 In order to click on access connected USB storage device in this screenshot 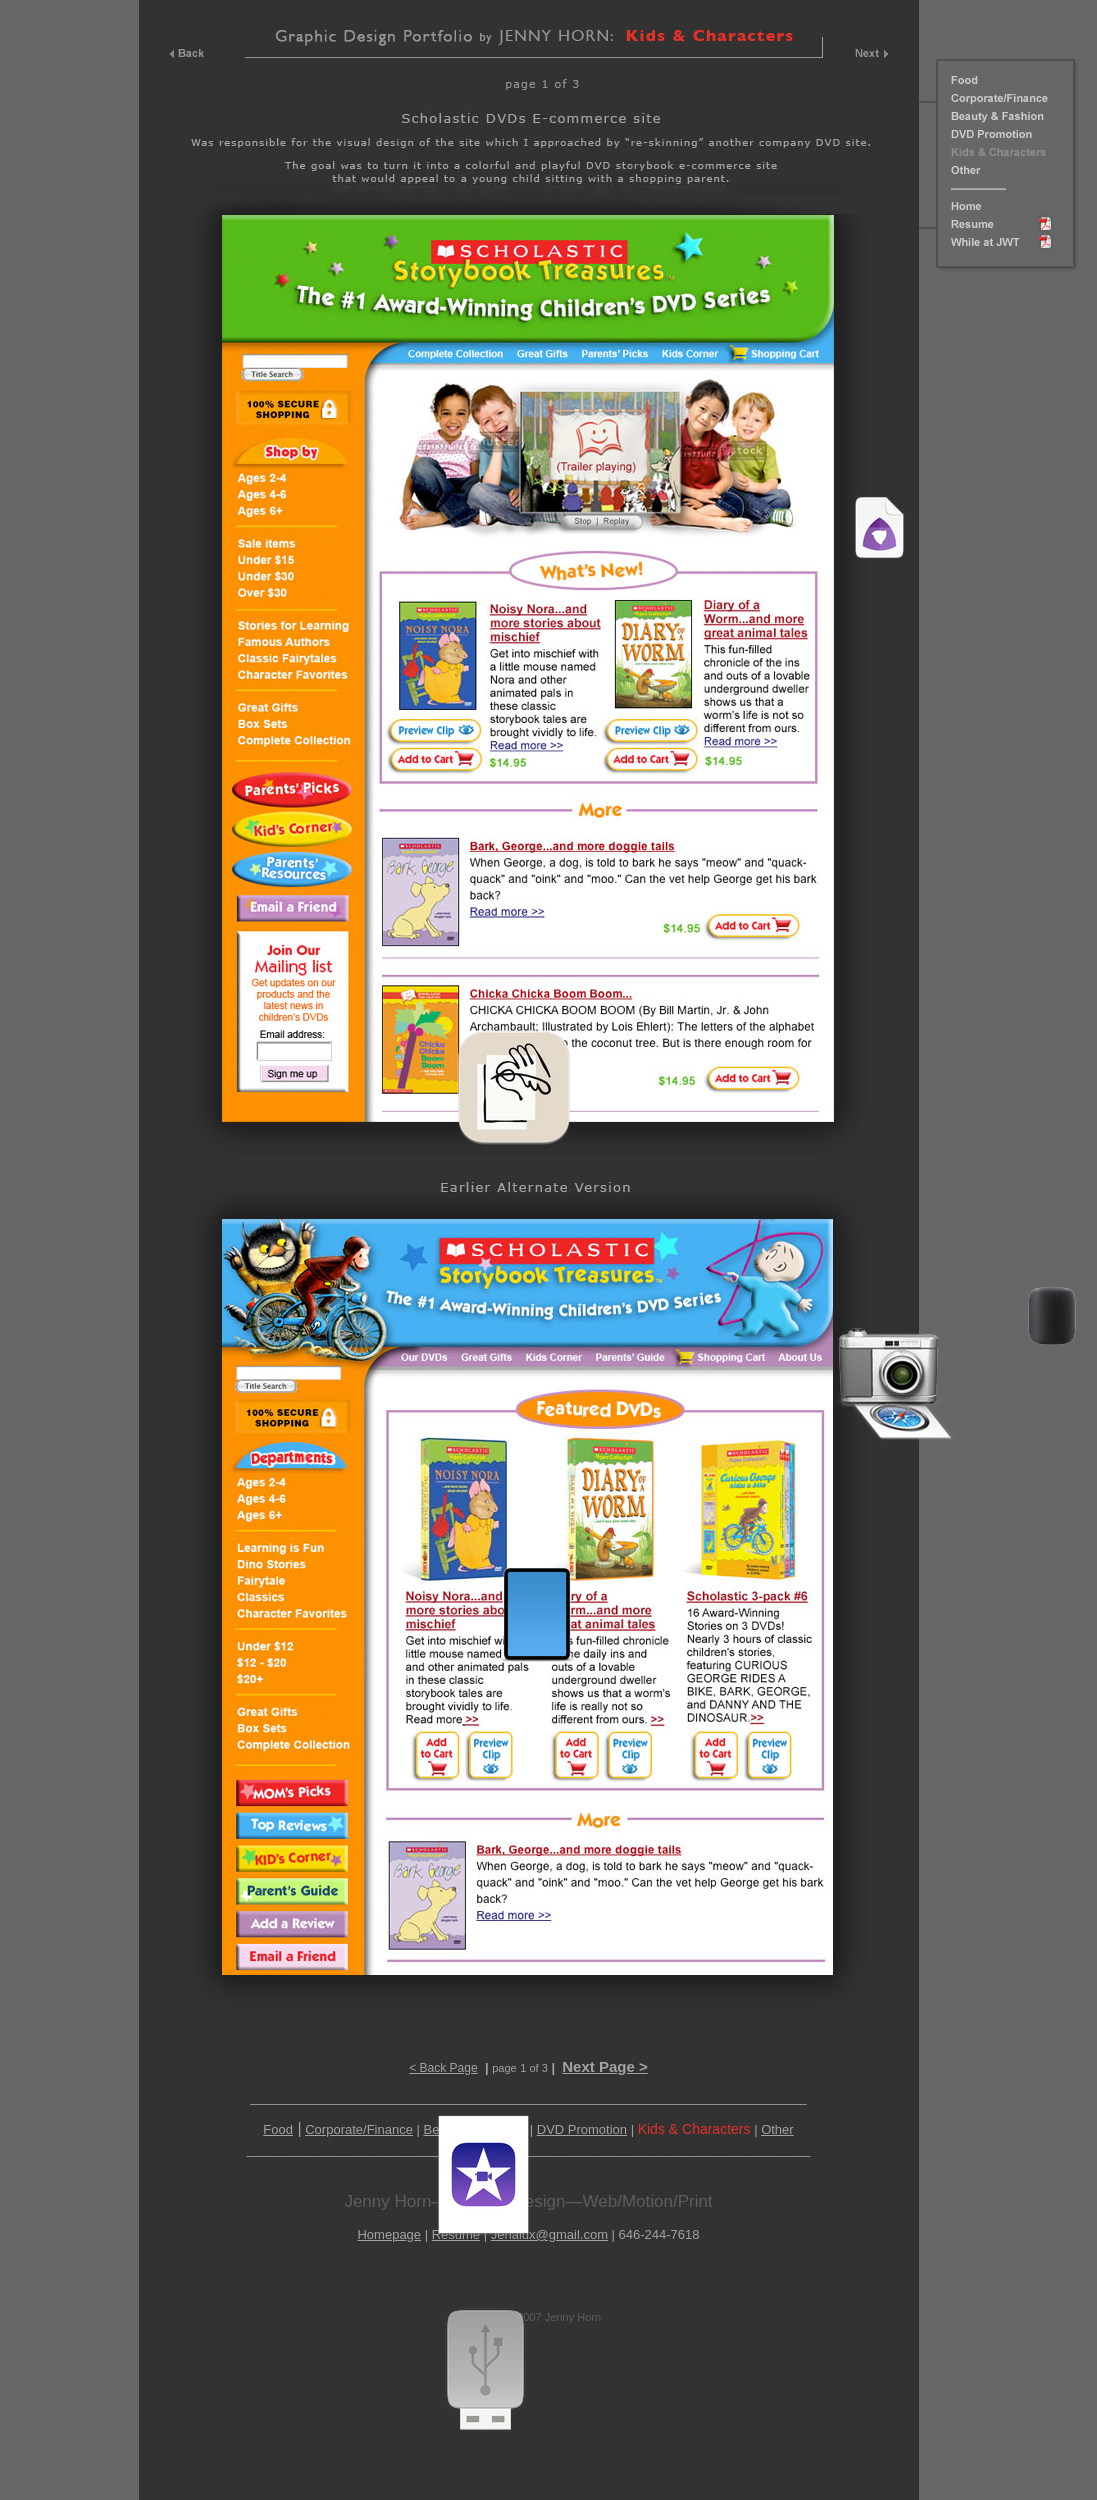, I will do `click(485, 2369)`.